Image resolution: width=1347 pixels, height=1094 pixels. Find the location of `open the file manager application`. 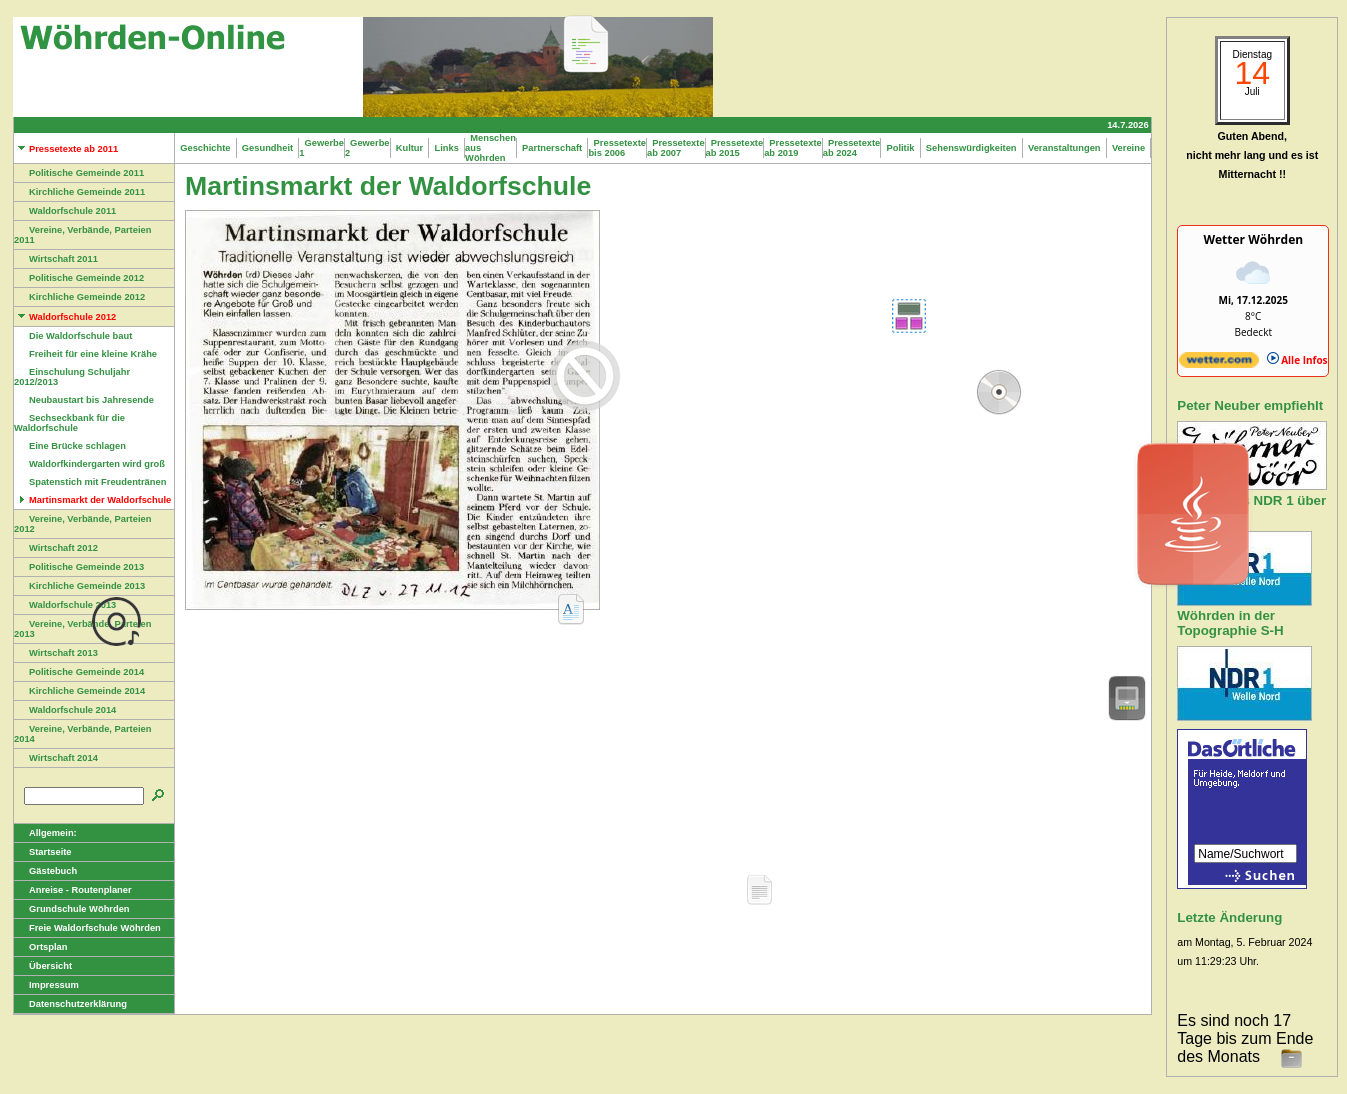

open the file manager application is located at coordinates (1291, 1058).